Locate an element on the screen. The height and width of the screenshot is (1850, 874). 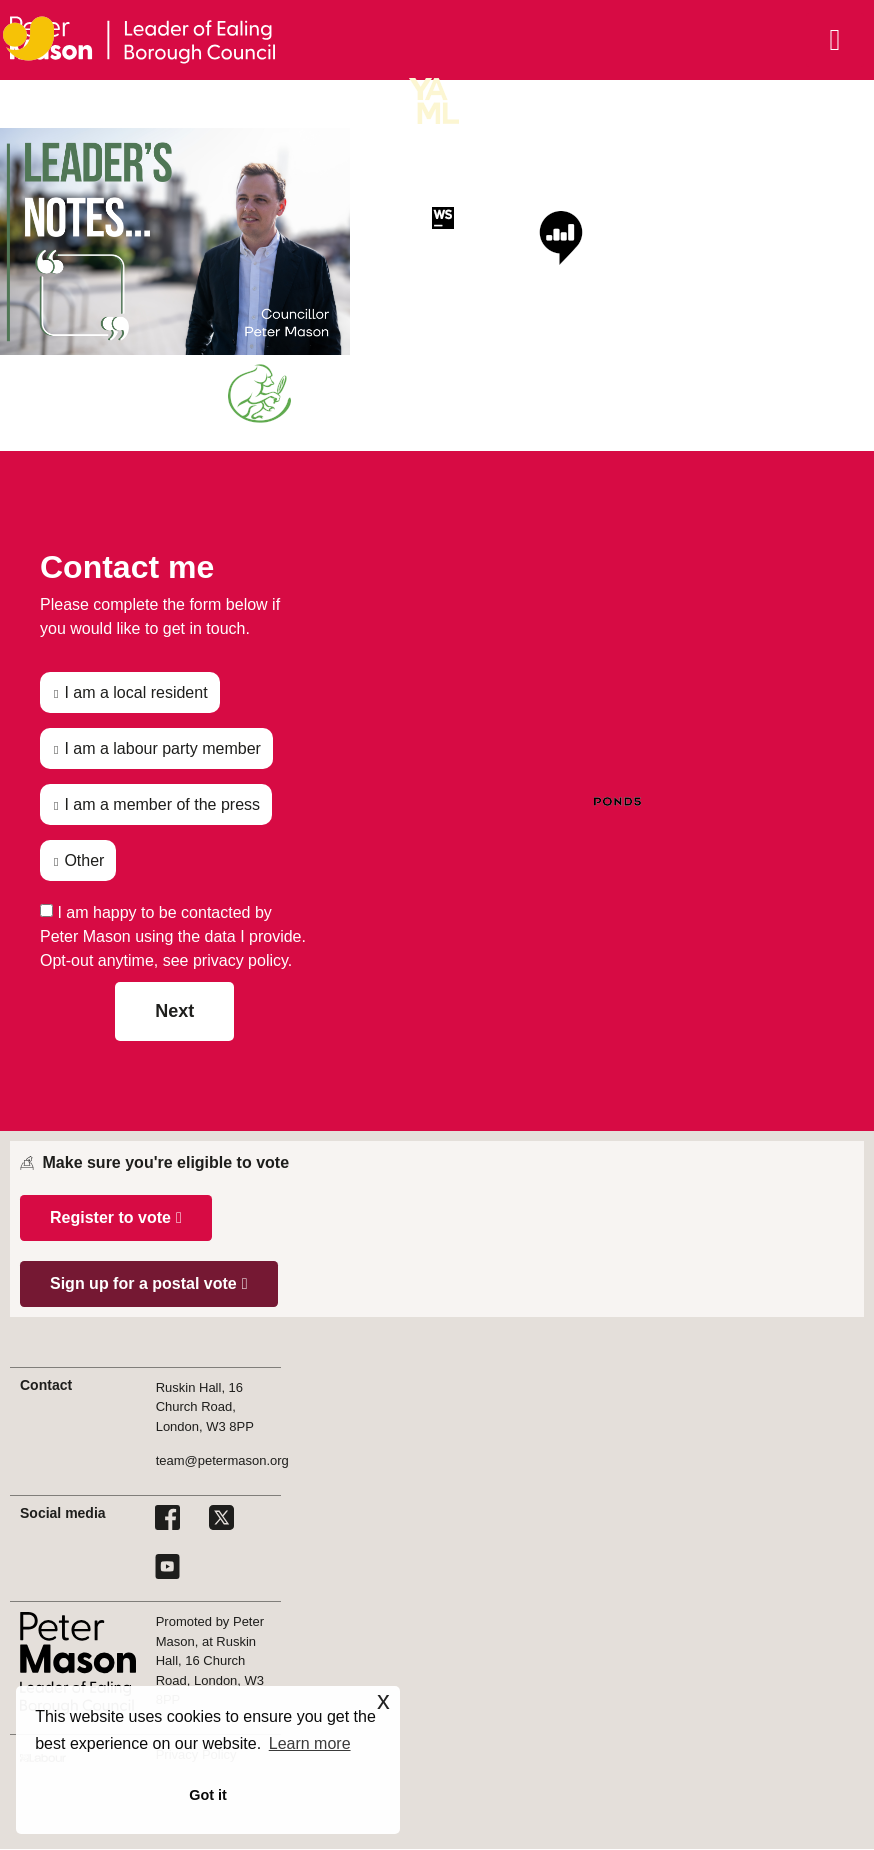
ultralytics company logo is located at coordinates (28, 38).